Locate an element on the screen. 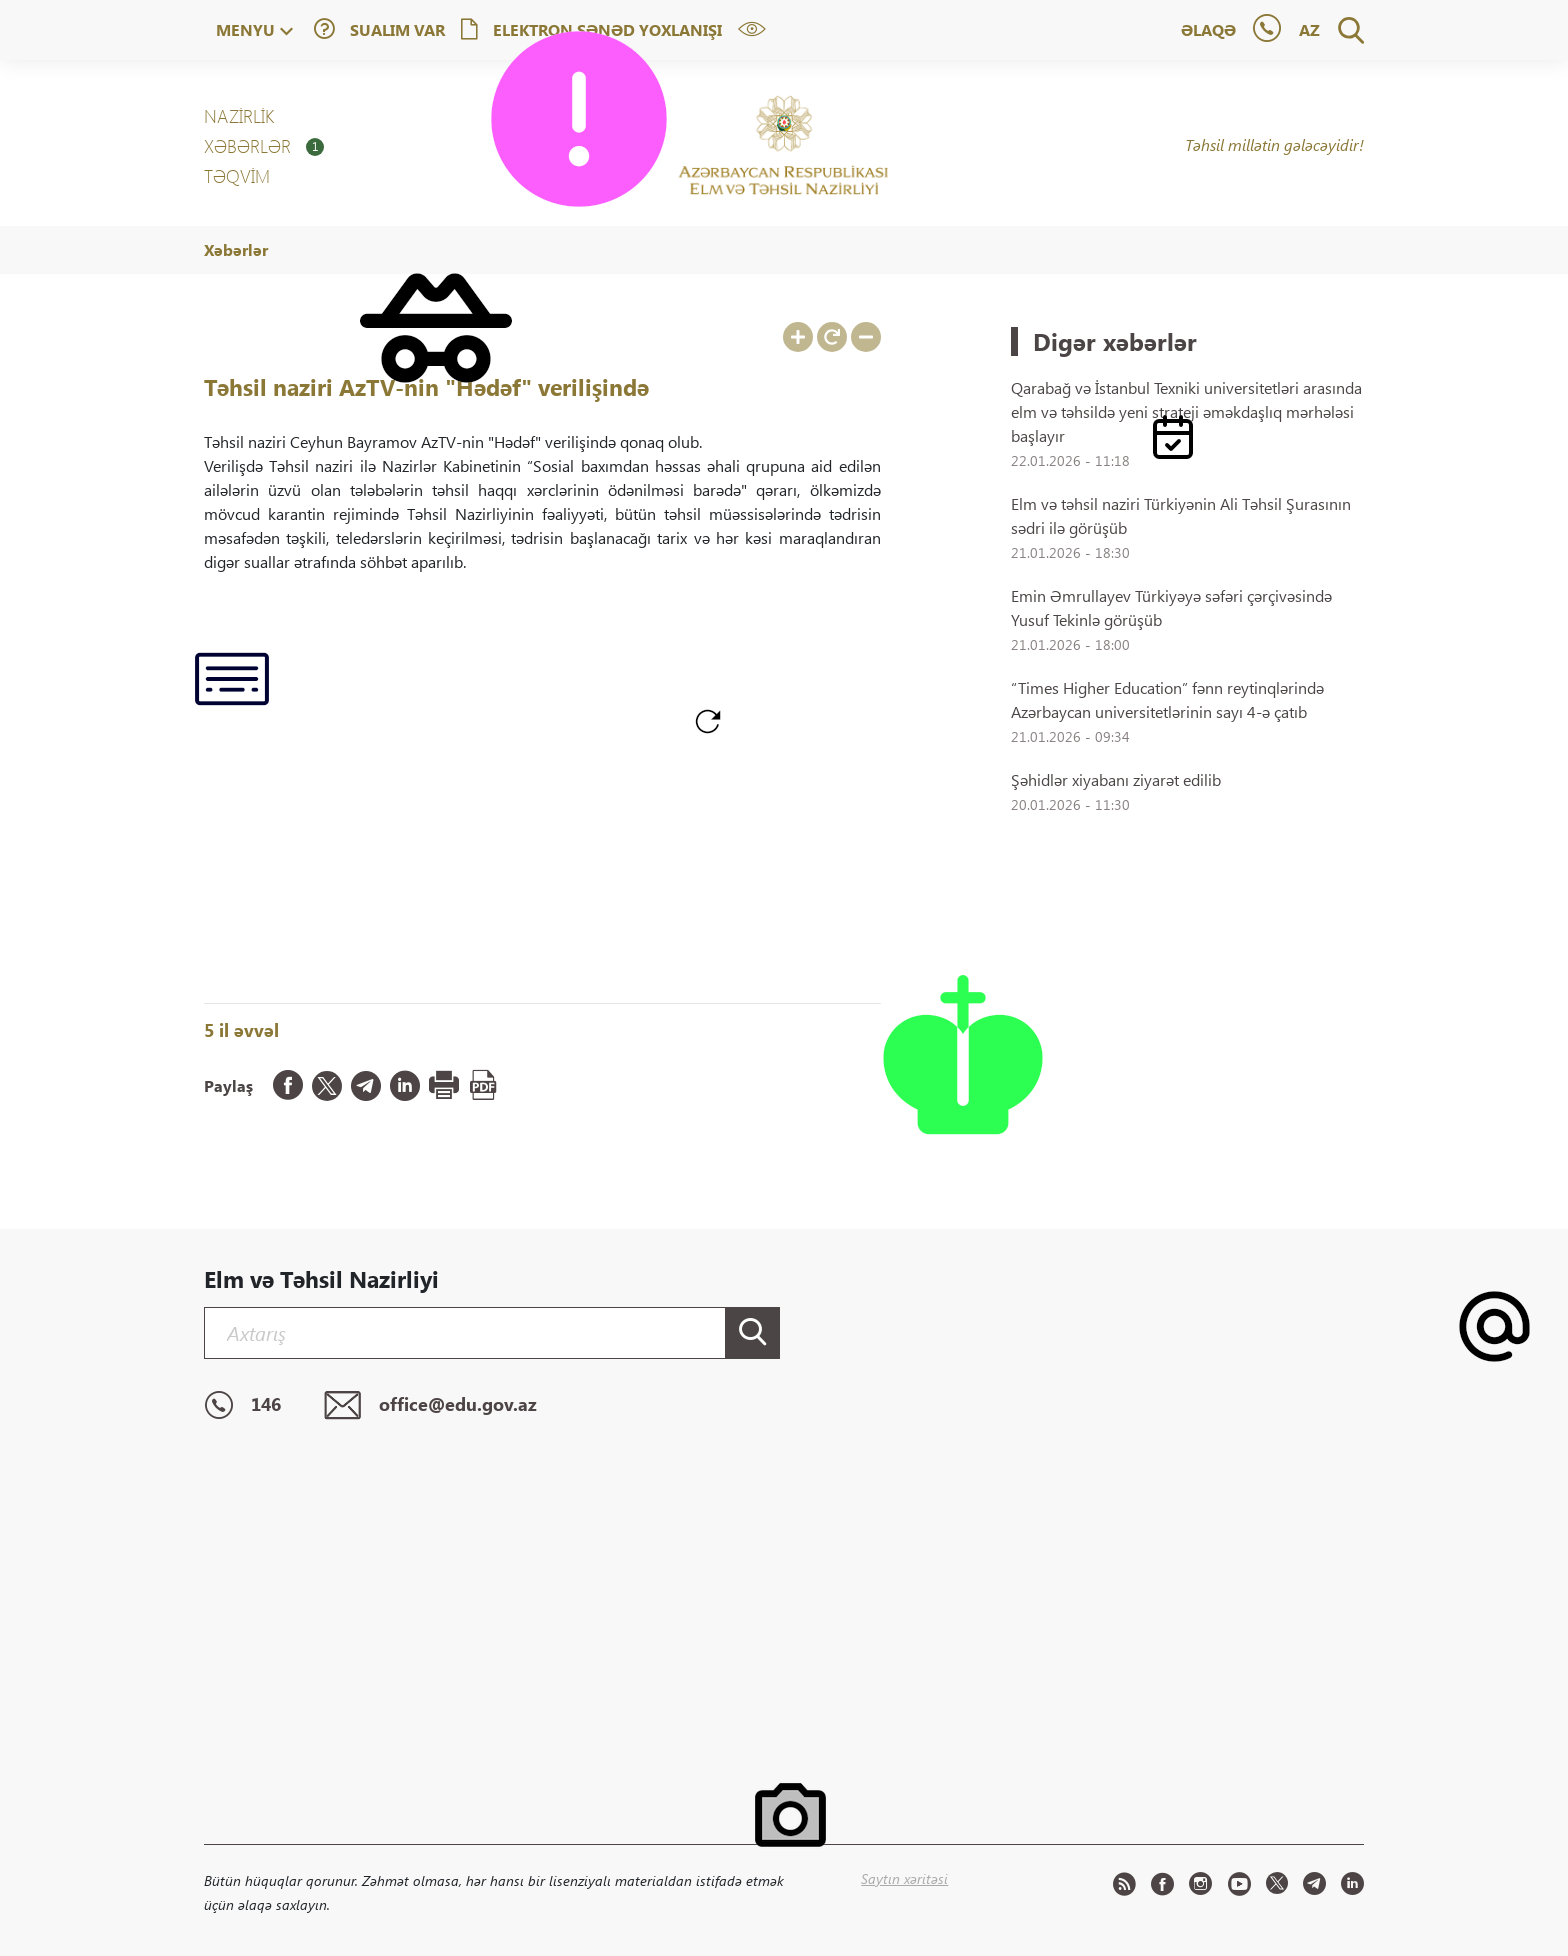 The height and width of the screenshot is (1956, 1568). confirm or complete a scheduled event is located at coordinates (1173, 437).